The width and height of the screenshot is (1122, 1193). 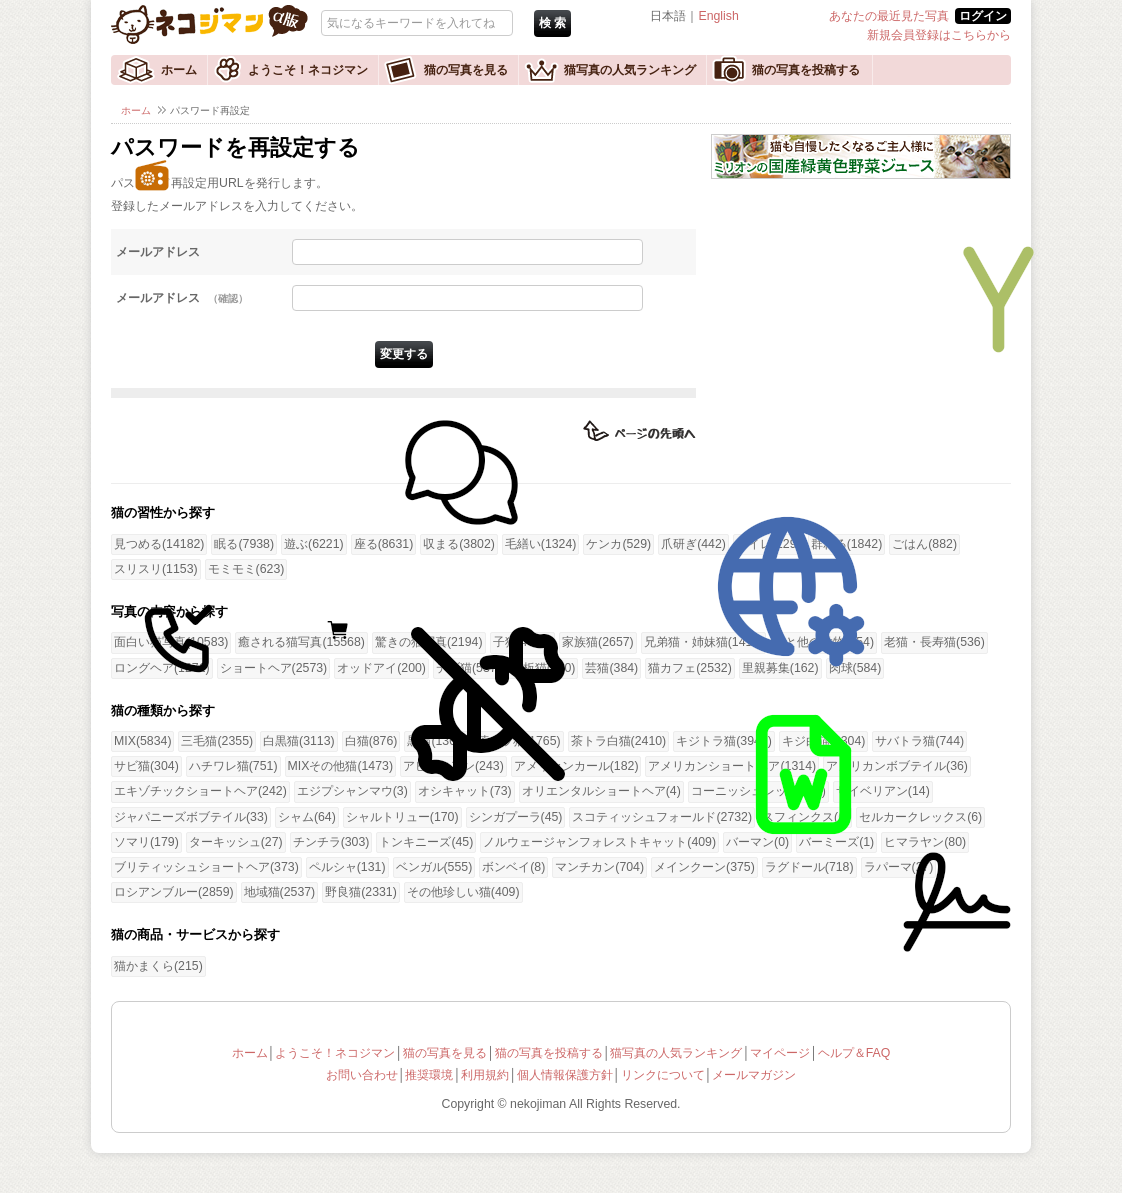 What do you see at coordinates (338, 630) in the screenshot?
I see `view your shopping cart` at bounding box center [338, 630].